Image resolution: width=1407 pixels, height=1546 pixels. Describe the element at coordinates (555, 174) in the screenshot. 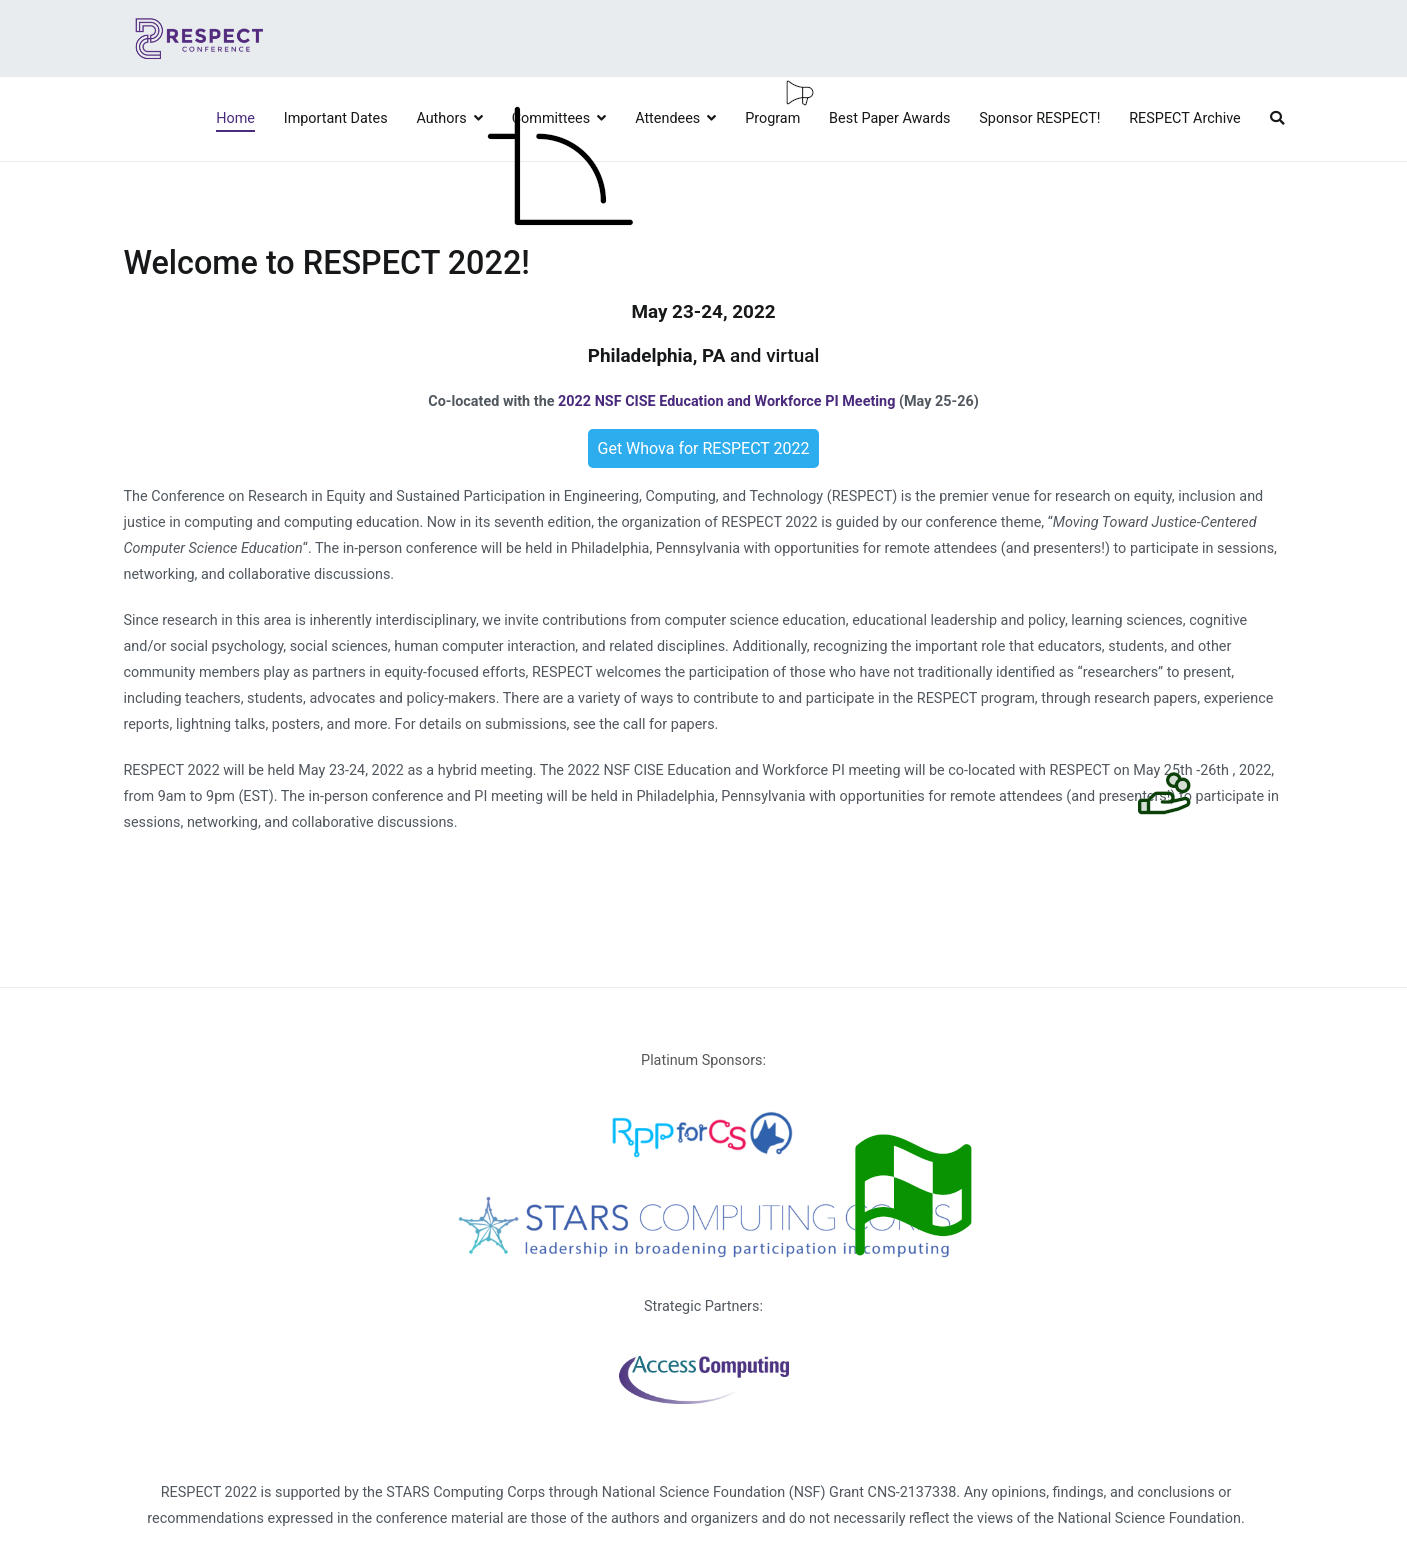

I see `measure or adjust angle in a design tool` at that location.